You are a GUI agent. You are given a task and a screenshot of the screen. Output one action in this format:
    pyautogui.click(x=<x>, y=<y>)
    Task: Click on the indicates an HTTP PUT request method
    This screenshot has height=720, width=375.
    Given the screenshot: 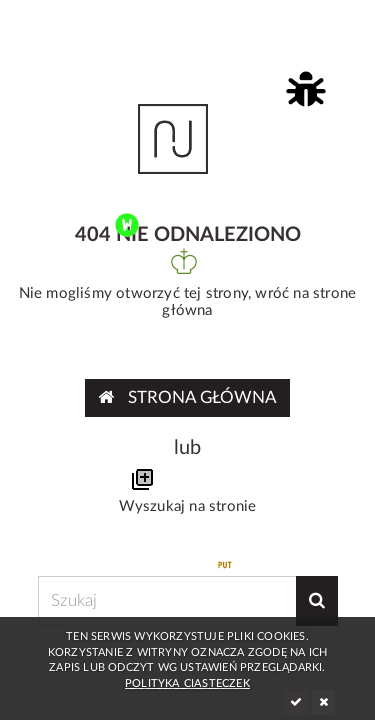 What is the action you would take?
    pyautogui.click(x=225, y=565)
    